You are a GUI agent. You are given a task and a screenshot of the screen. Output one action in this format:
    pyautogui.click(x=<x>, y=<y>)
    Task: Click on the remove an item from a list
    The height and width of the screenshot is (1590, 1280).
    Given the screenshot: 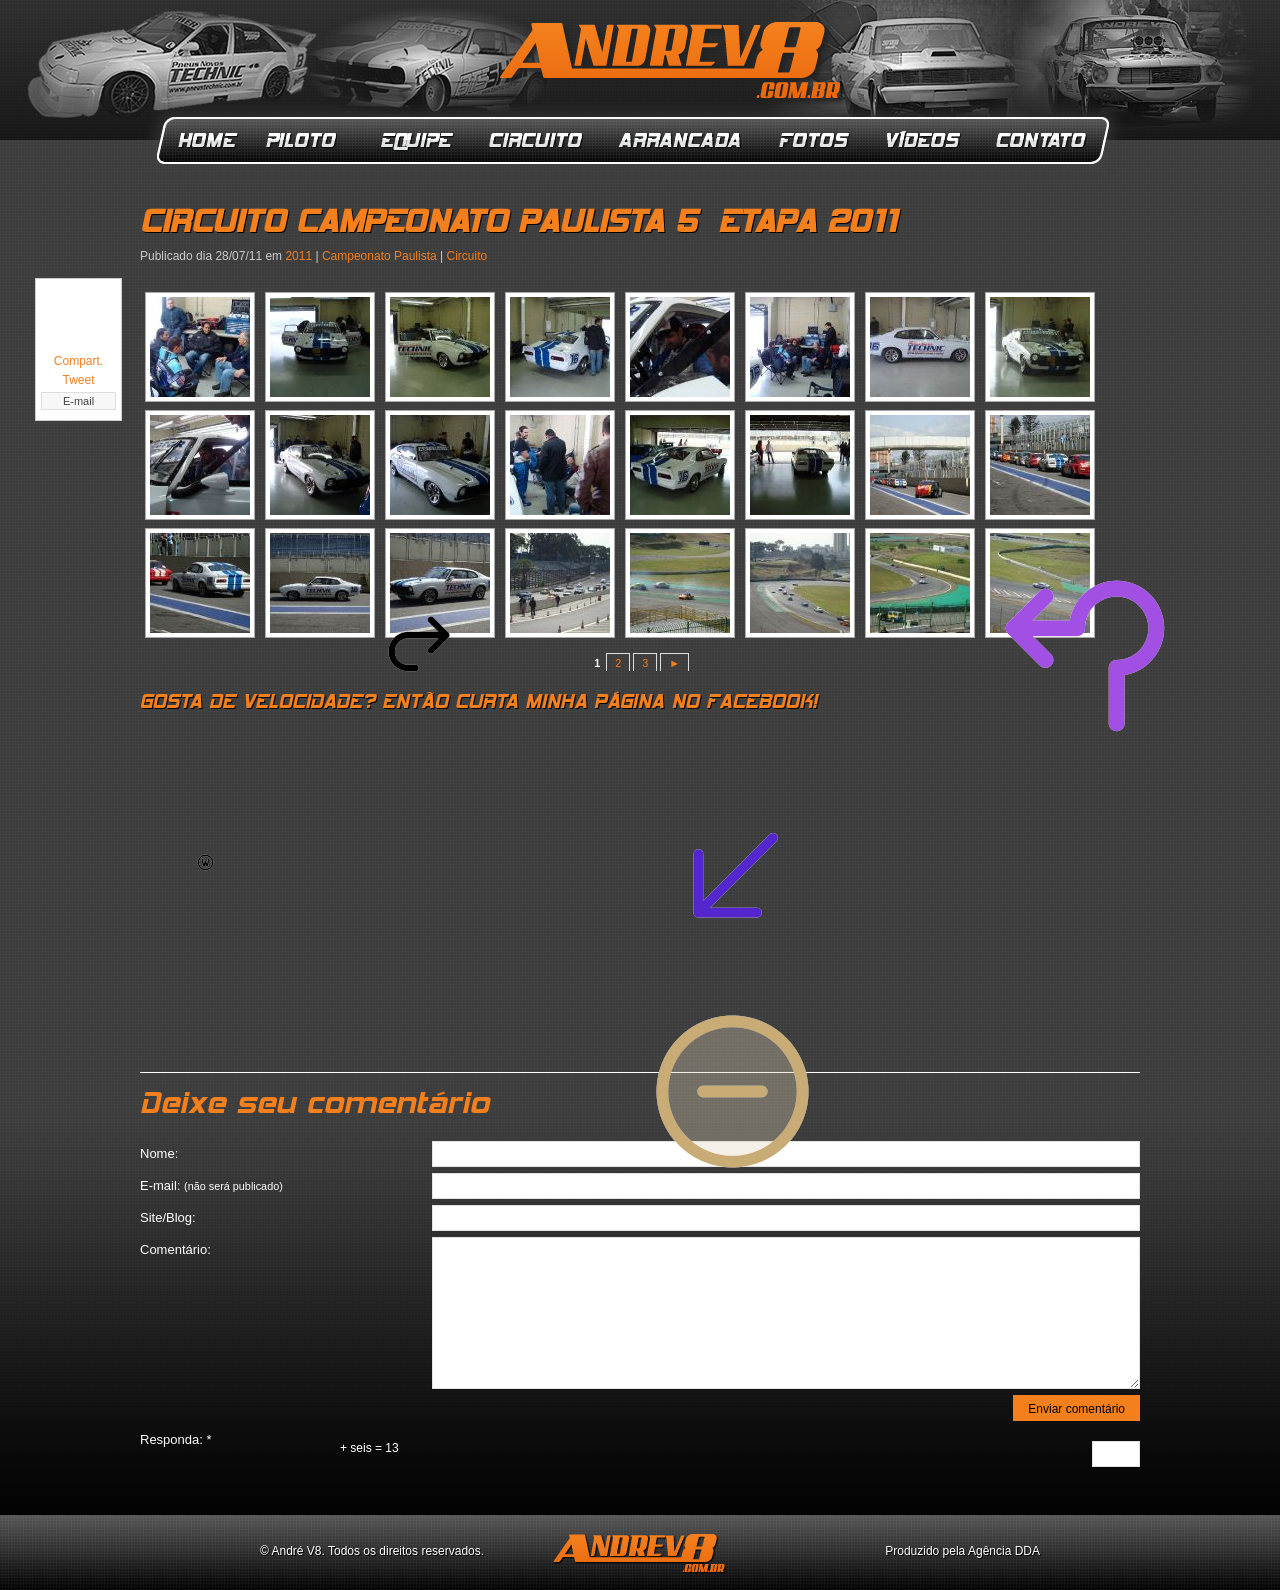 What is the action you would take?
    pyautogui.click(x=732, y=1091)
    